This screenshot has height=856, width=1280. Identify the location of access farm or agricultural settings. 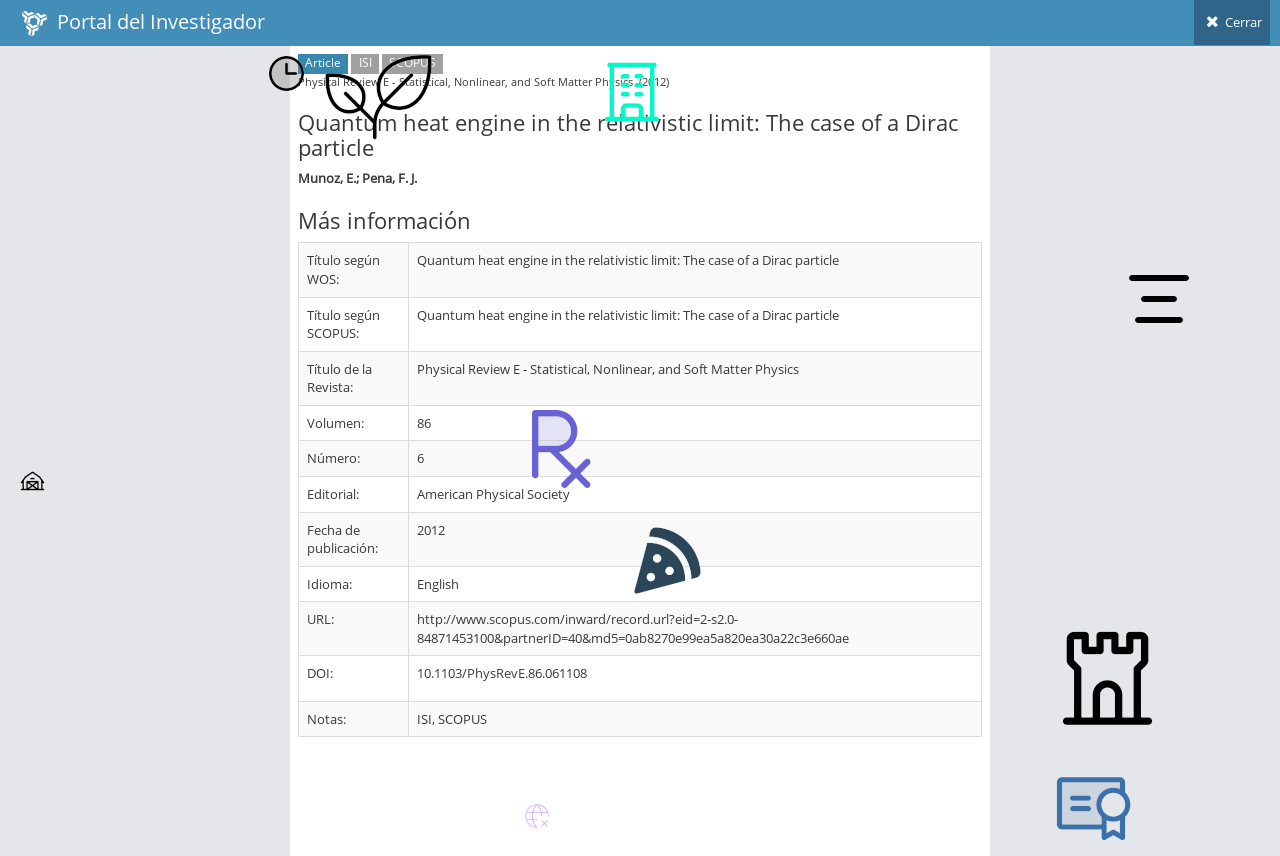
(32, 482).